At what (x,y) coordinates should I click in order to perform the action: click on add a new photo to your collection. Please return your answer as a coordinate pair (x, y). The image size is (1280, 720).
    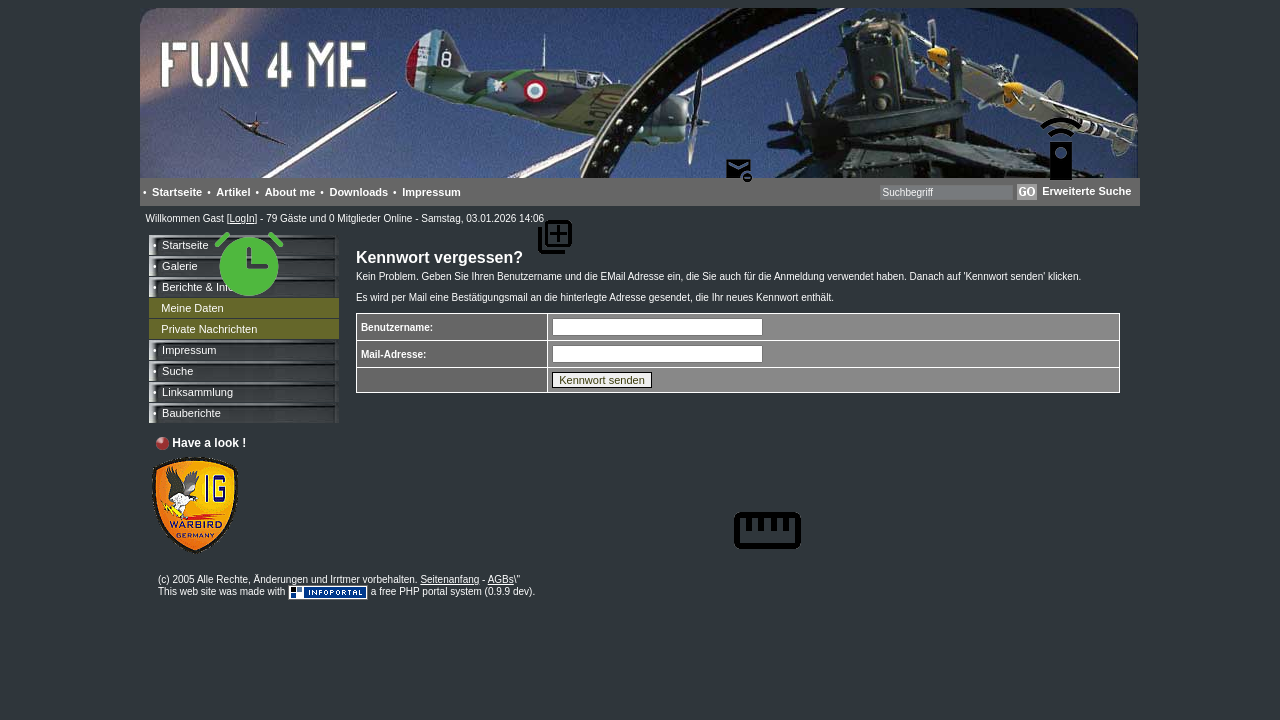
    Looking at the image, I should click on (555, 237).